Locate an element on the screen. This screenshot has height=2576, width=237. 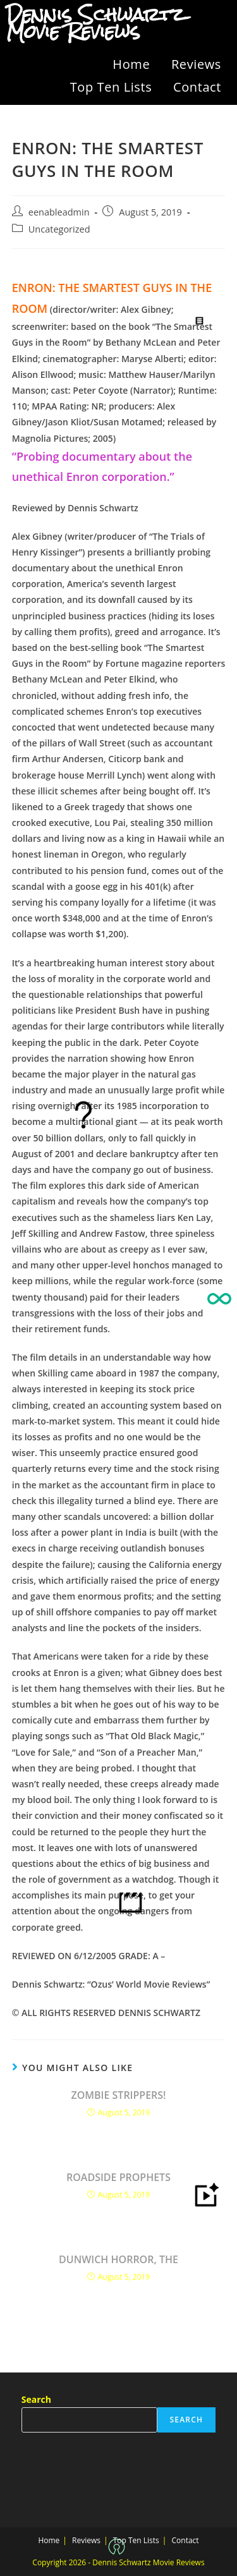
access AI-powered video tools is located at coordinates (205, 2196).